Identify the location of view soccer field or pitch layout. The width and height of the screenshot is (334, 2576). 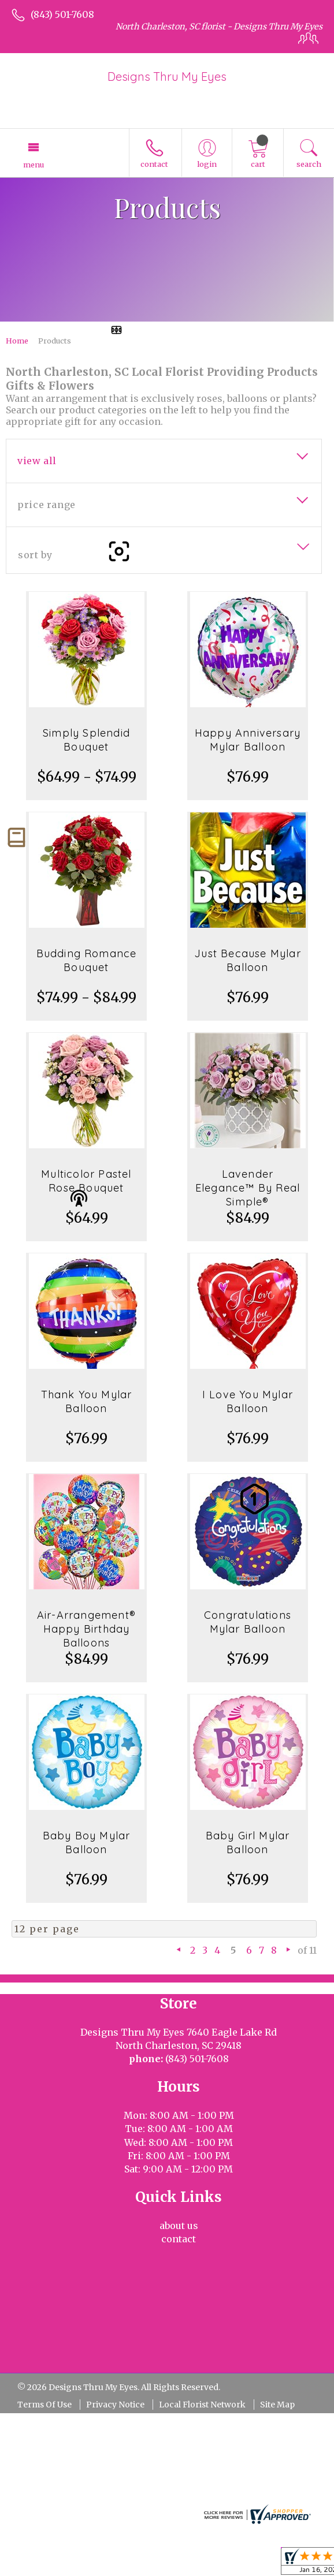
(116, 330).